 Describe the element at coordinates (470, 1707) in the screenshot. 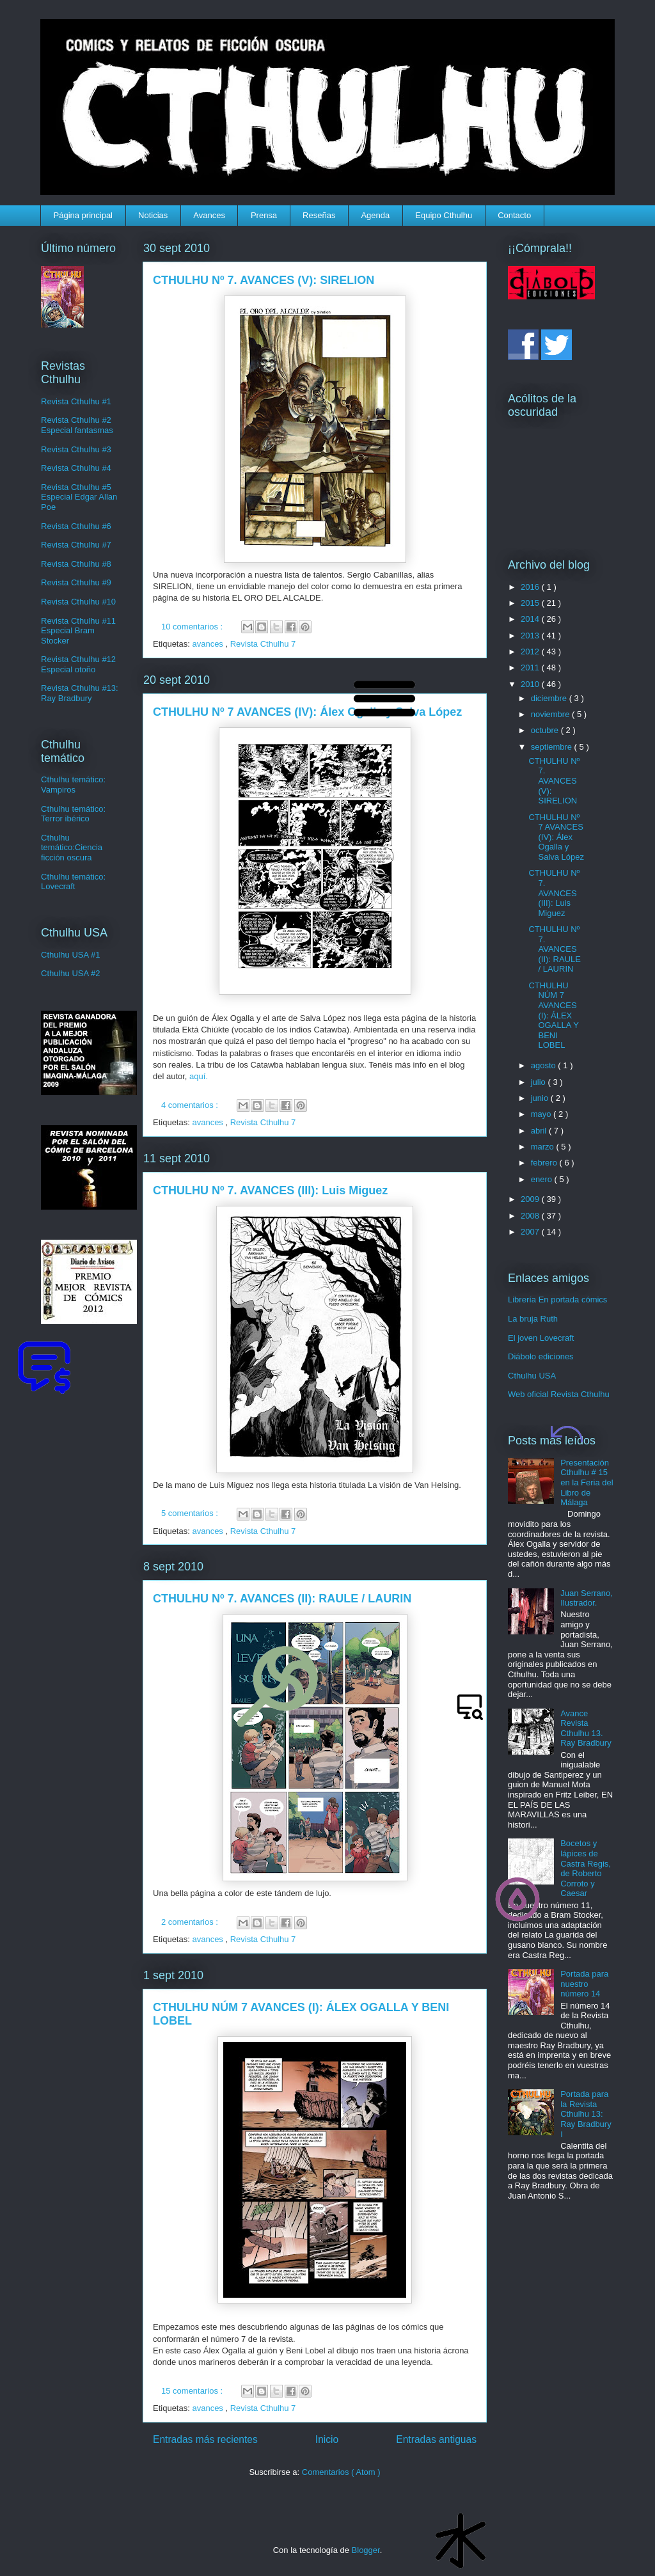

I see `search for connected devices on your network` at that location.